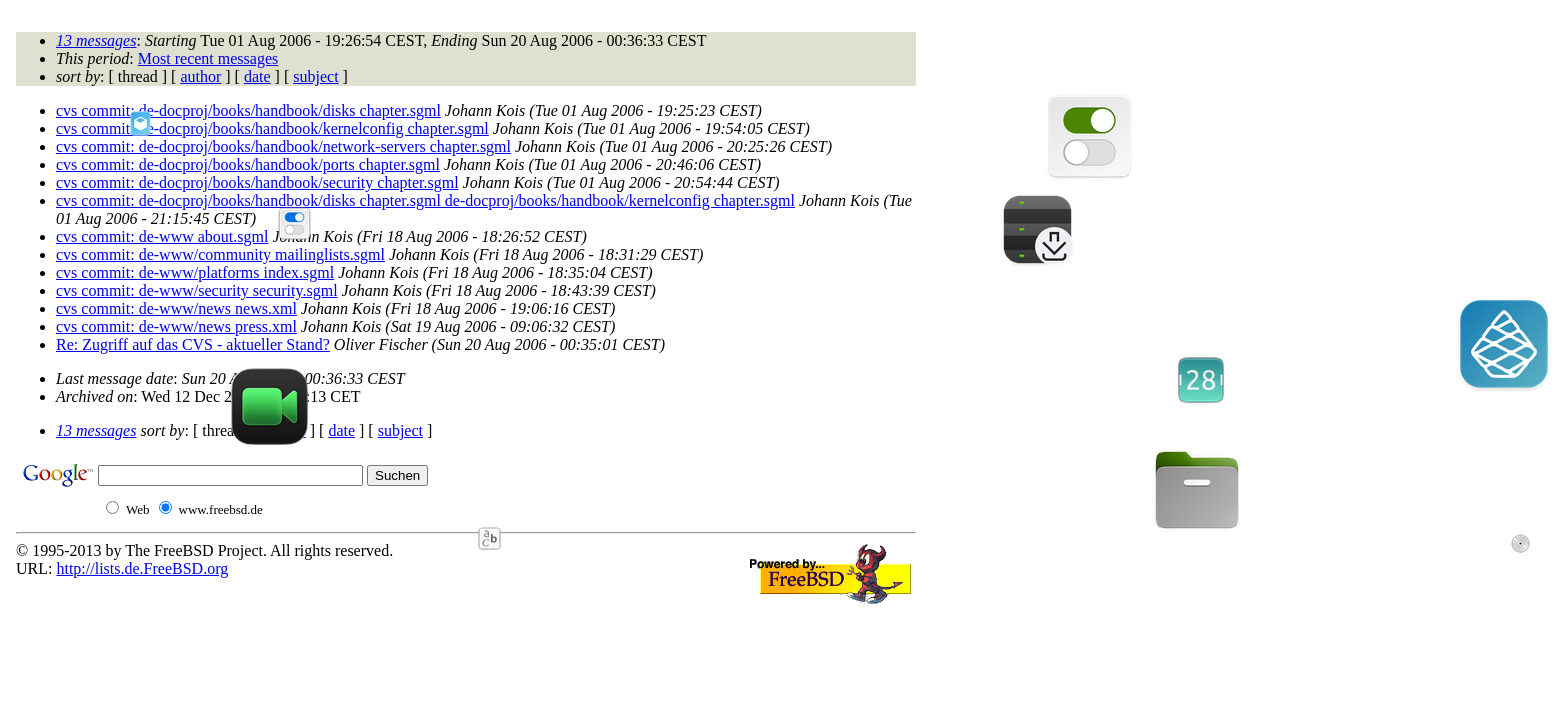 This screenshot has width=1568, height=720. I want to click on a flatpak application package file, so click(140, 123).